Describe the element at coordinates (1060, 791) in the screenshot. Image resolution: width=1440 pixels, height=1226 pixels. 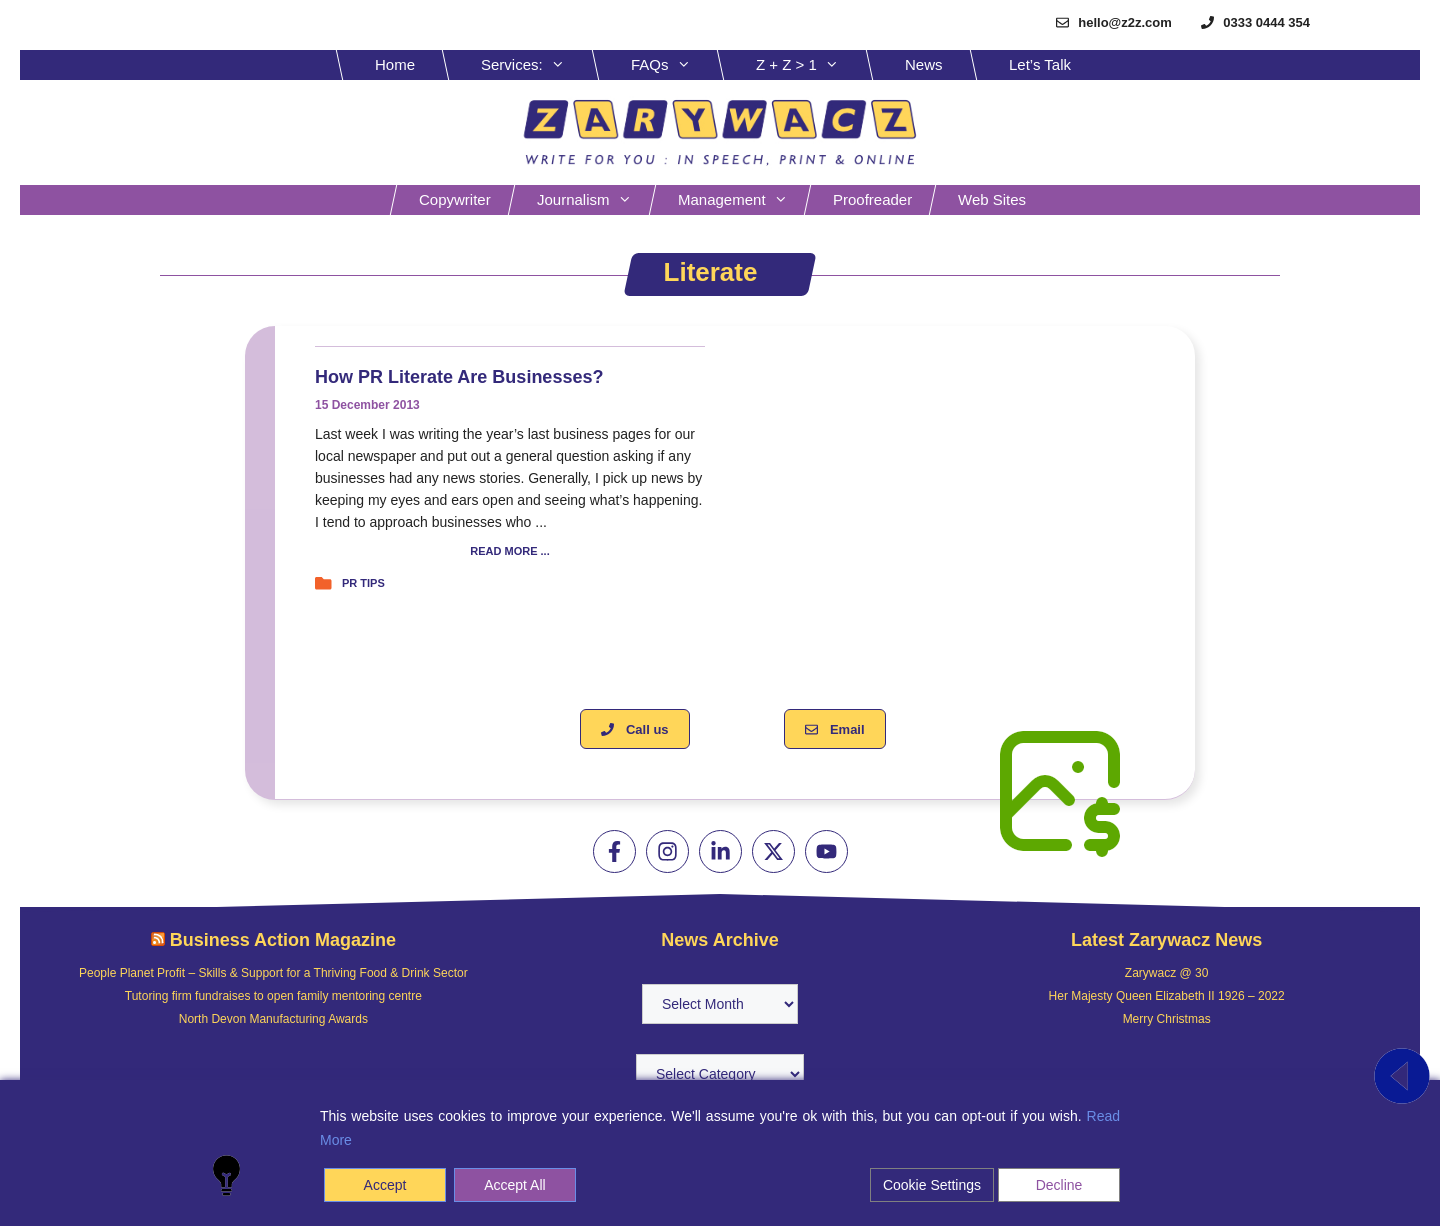
I see `view paid or premium photos` at that location.